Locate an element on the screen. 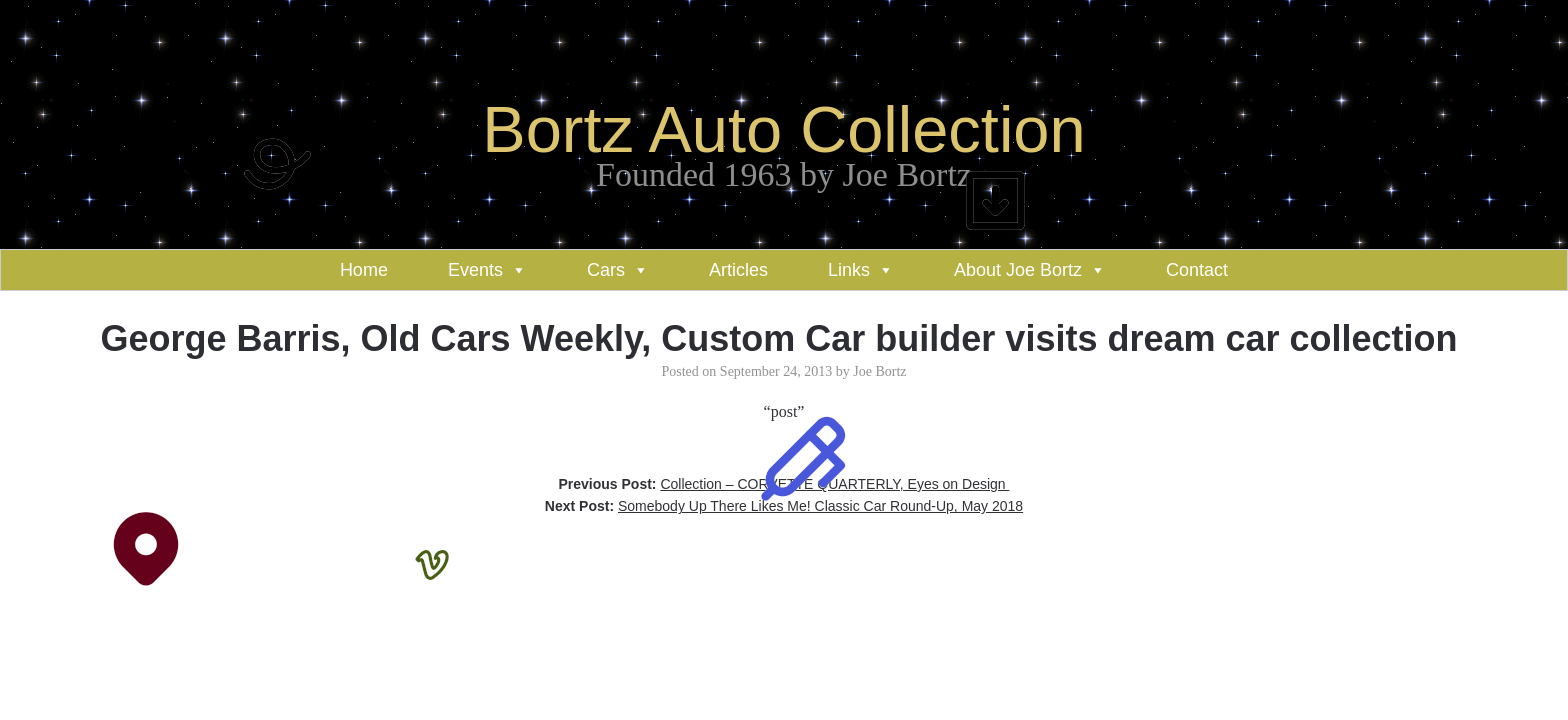 Image resolution: width=1568 pixels, height=720 pixels. edit or write content is located at coordinates (801, 461).